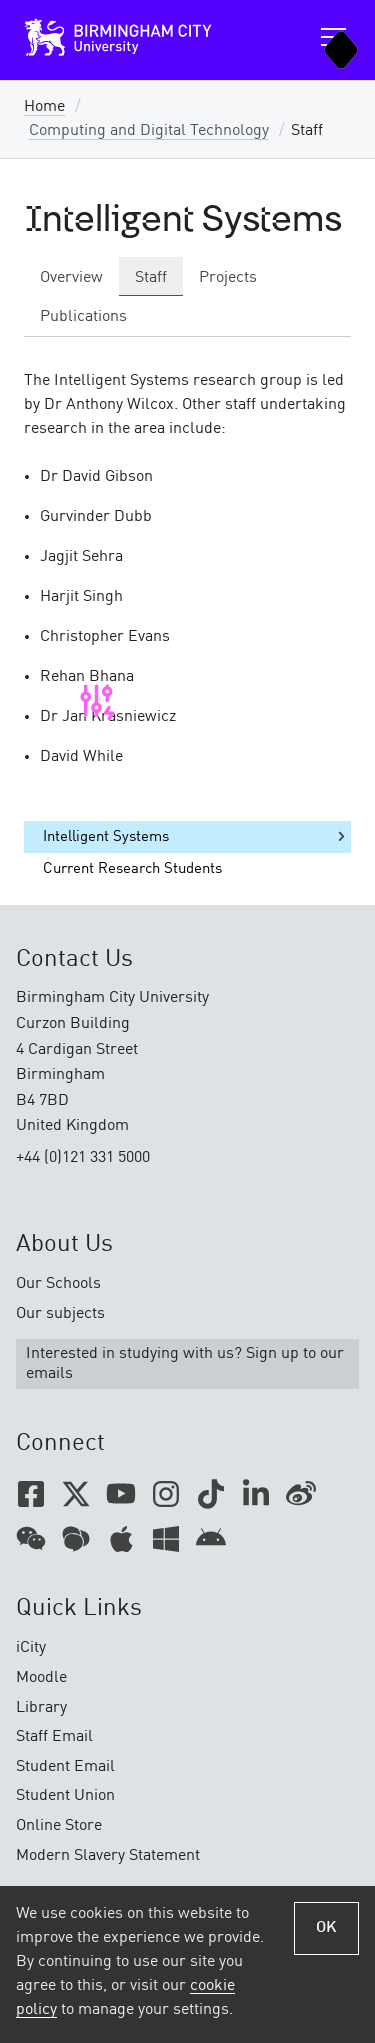 This screenshot has height=2043, width=375. I want to click on quick settings with power optimization, so click(96, 700).